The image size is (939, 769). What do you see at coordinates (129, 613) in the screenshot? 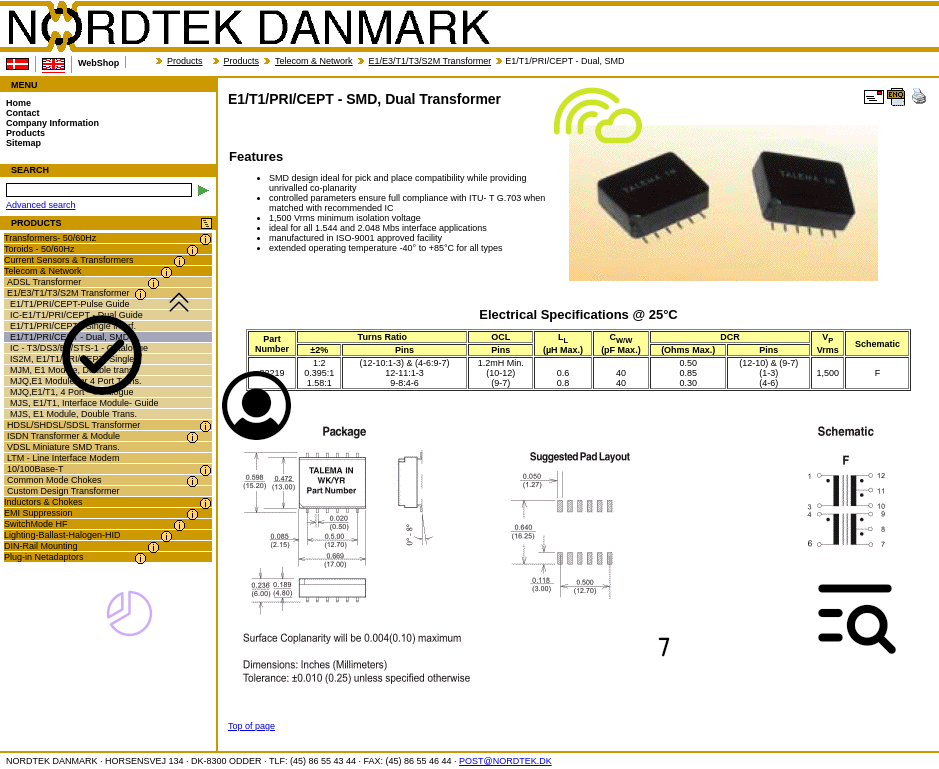
I see `view analytics or statistics breakdown` at bounding box center [129, 613].